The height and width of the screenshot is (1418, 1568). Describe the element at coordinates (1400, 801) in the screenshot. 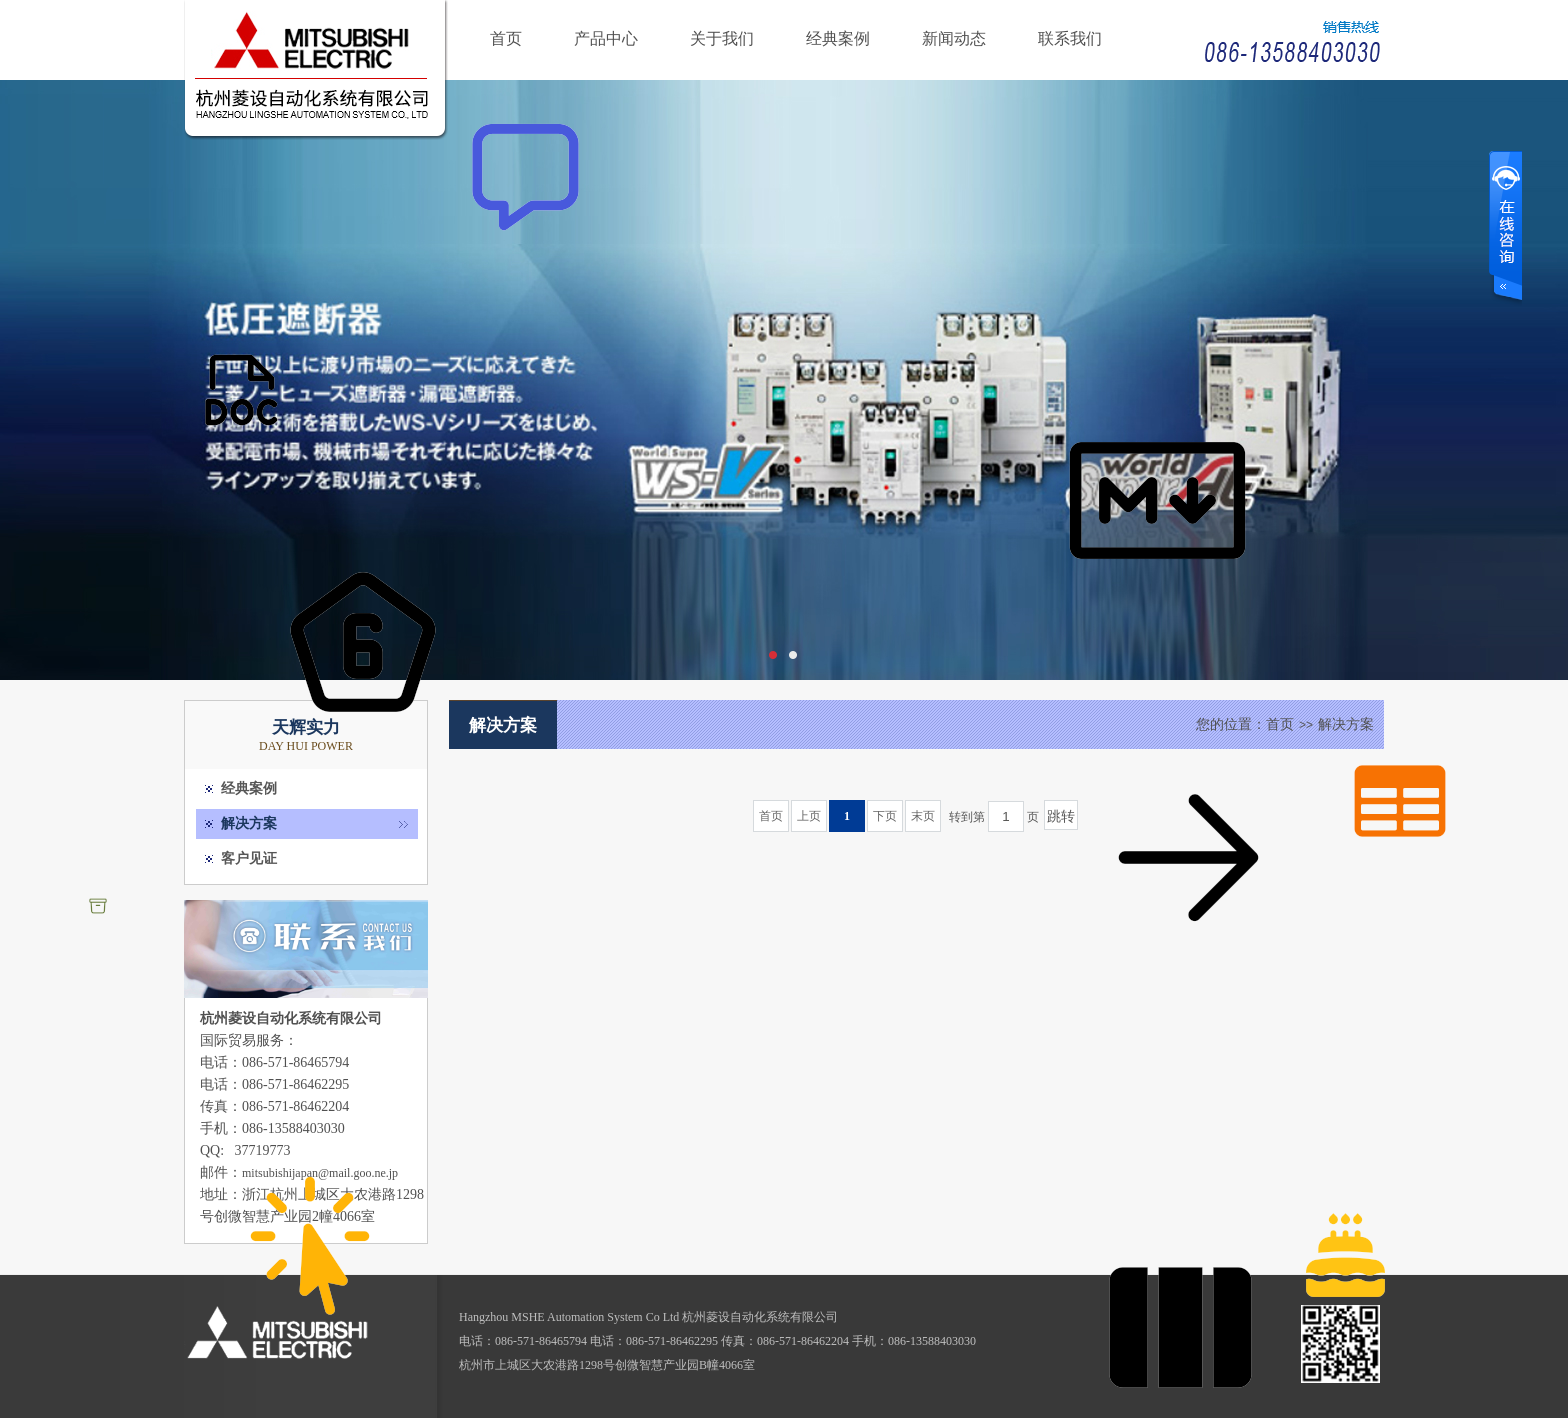

I see `view data in table format` at that location.